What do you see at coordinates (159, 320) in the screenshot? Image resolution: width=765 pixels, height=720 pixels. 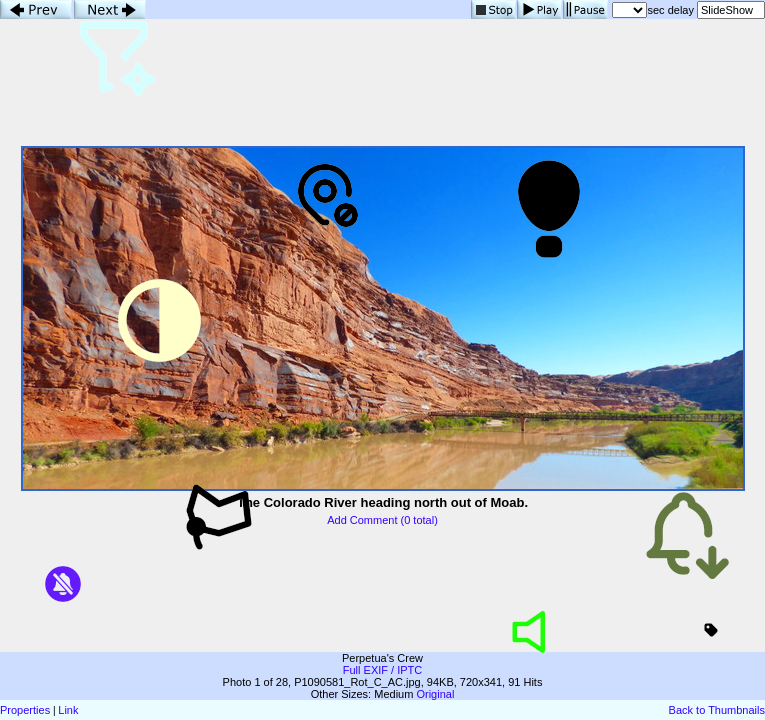 I see `adjust display contrast settings` at bounding box center [159, 320].